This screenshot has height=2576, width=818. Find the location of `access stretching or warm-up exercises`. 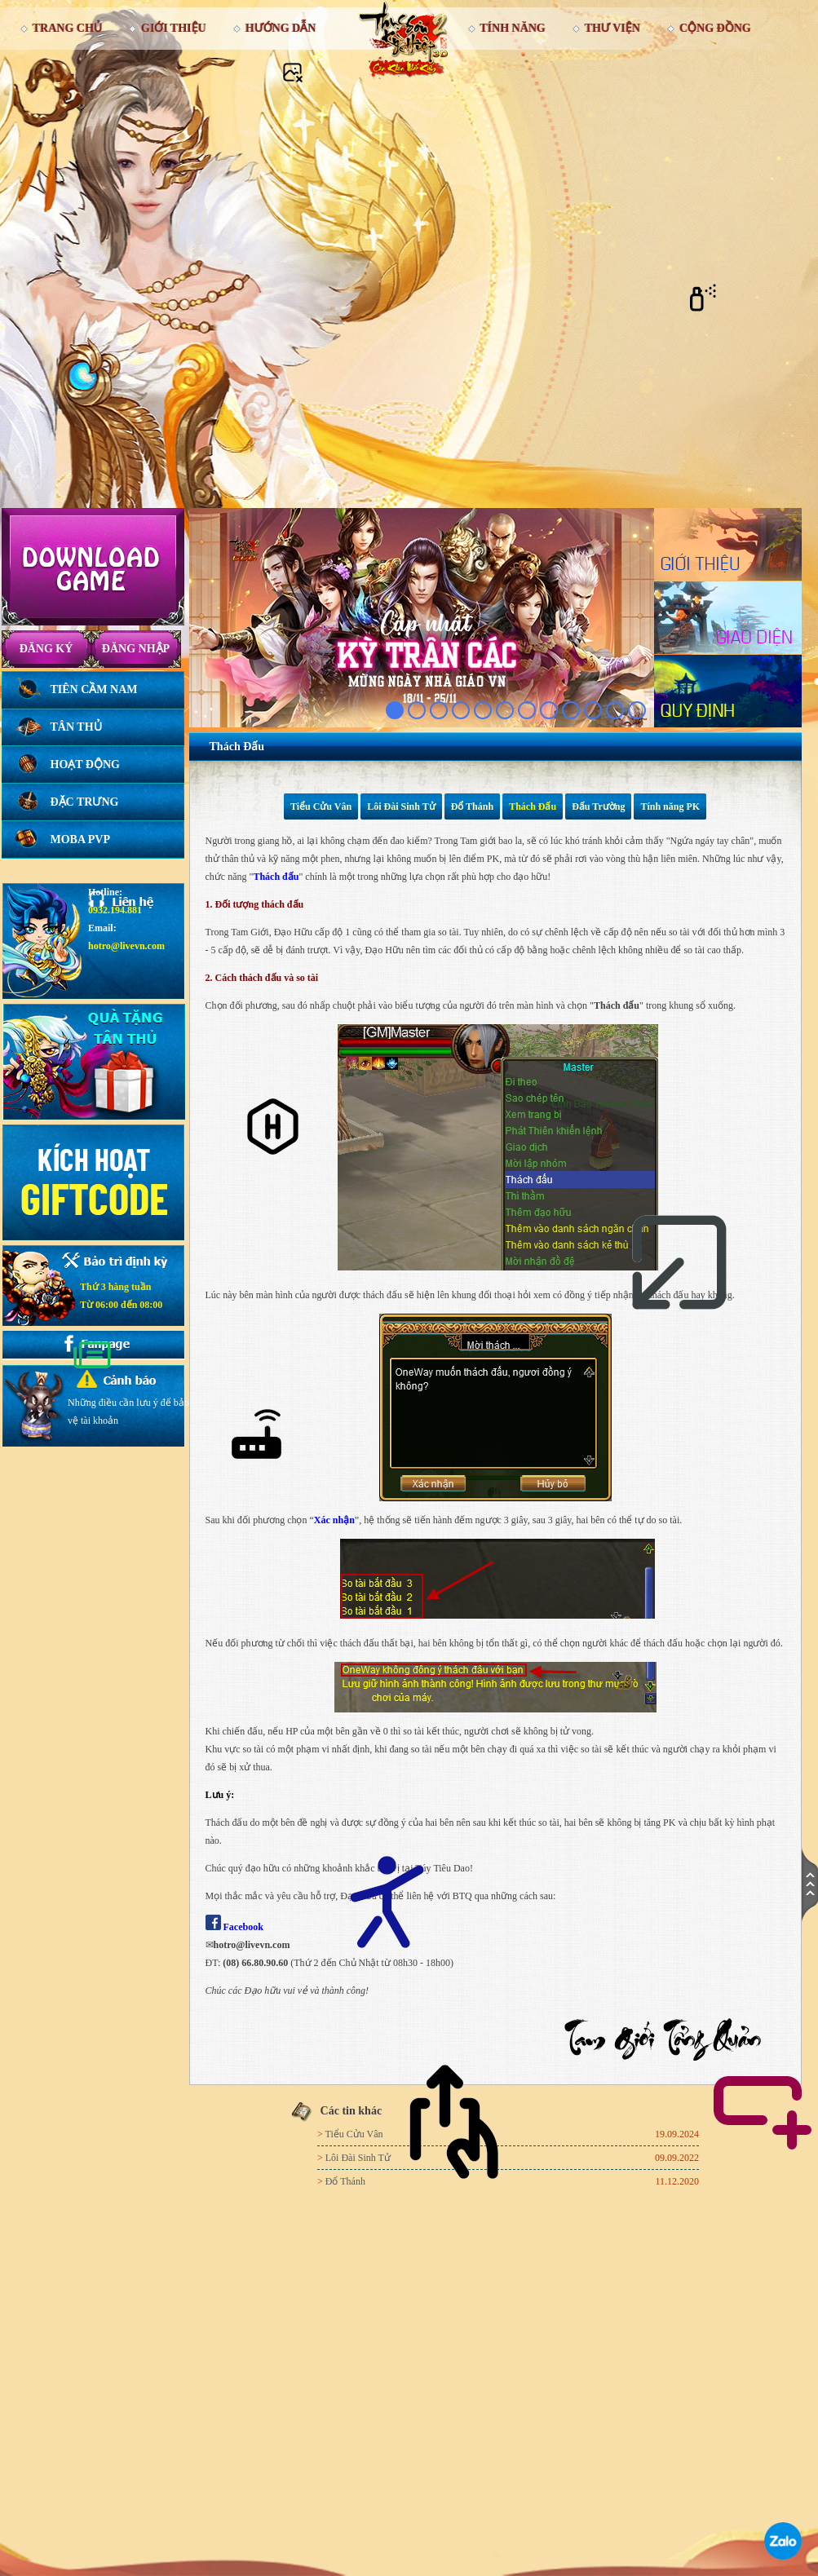

access stretching or warm-up exercises is located at coordinates (387, 1902).